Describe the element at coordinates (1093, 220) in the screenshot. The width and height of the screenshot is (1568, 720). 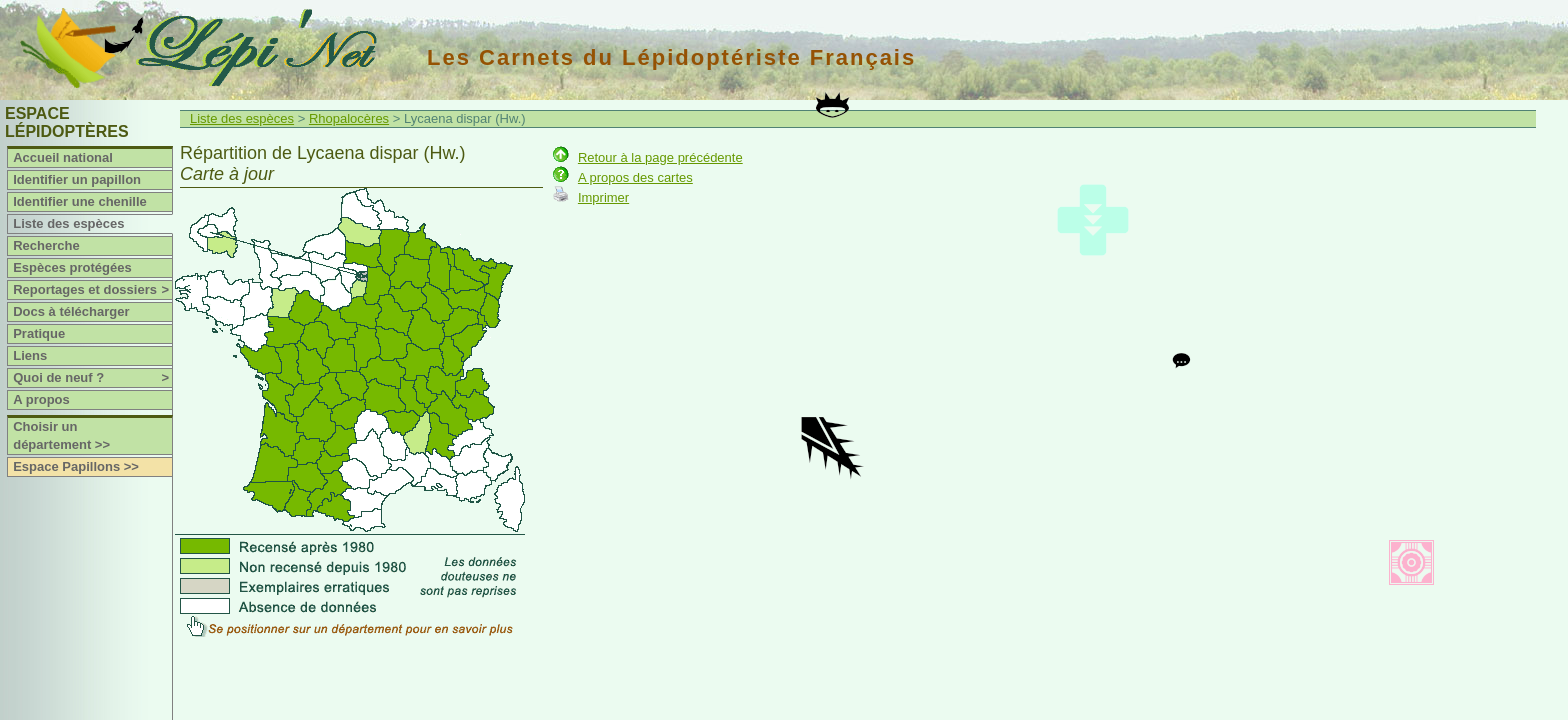
I see `indicates health or HP is decreasing` at that location.